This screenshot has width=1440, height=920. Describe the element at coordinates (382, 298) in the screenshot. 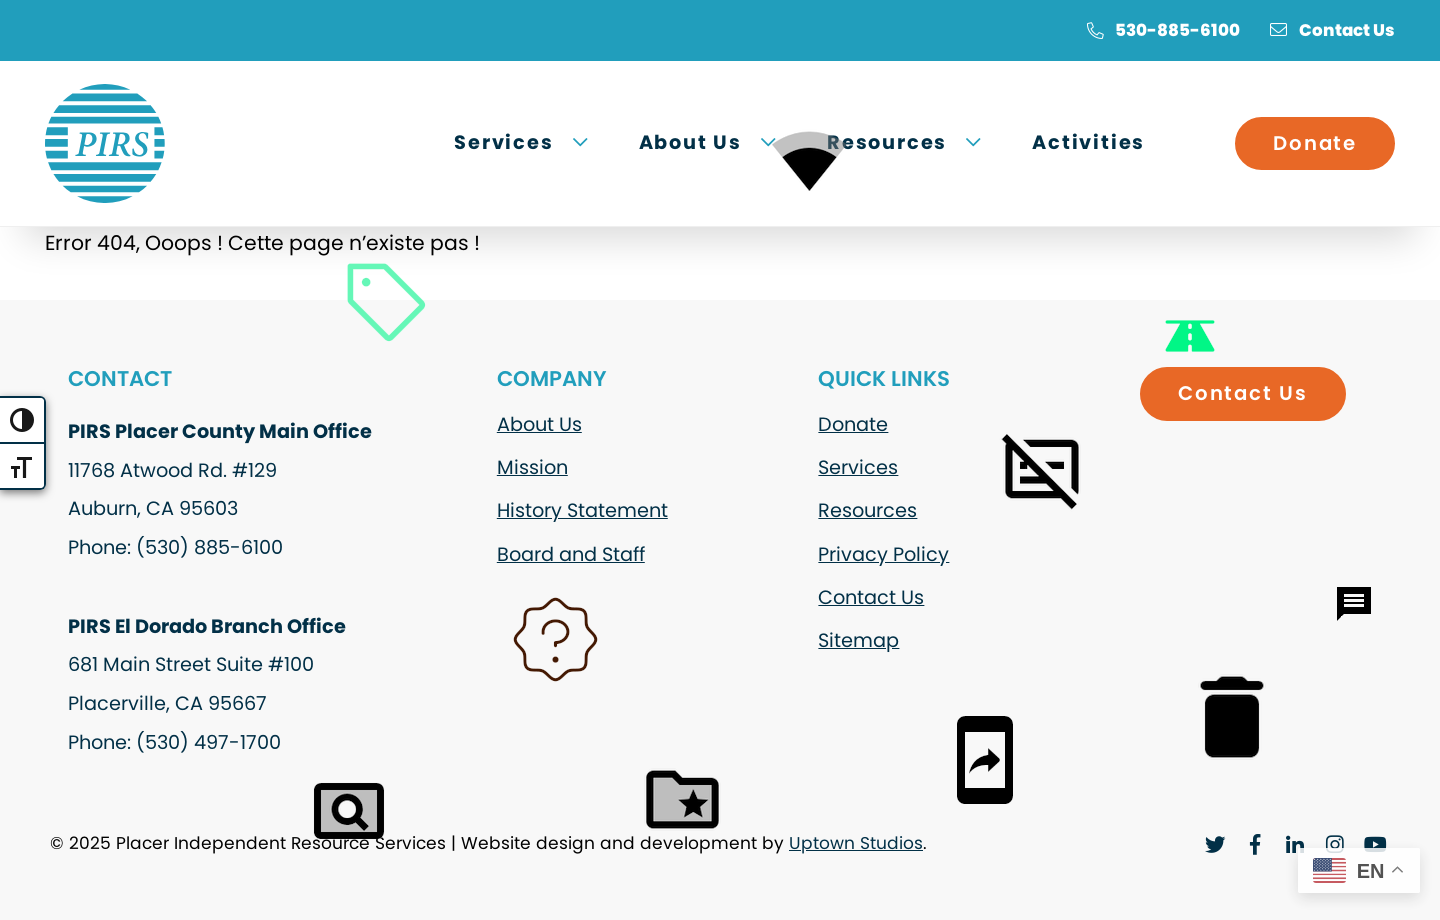

I see `add or manage tags for organization` at that location.